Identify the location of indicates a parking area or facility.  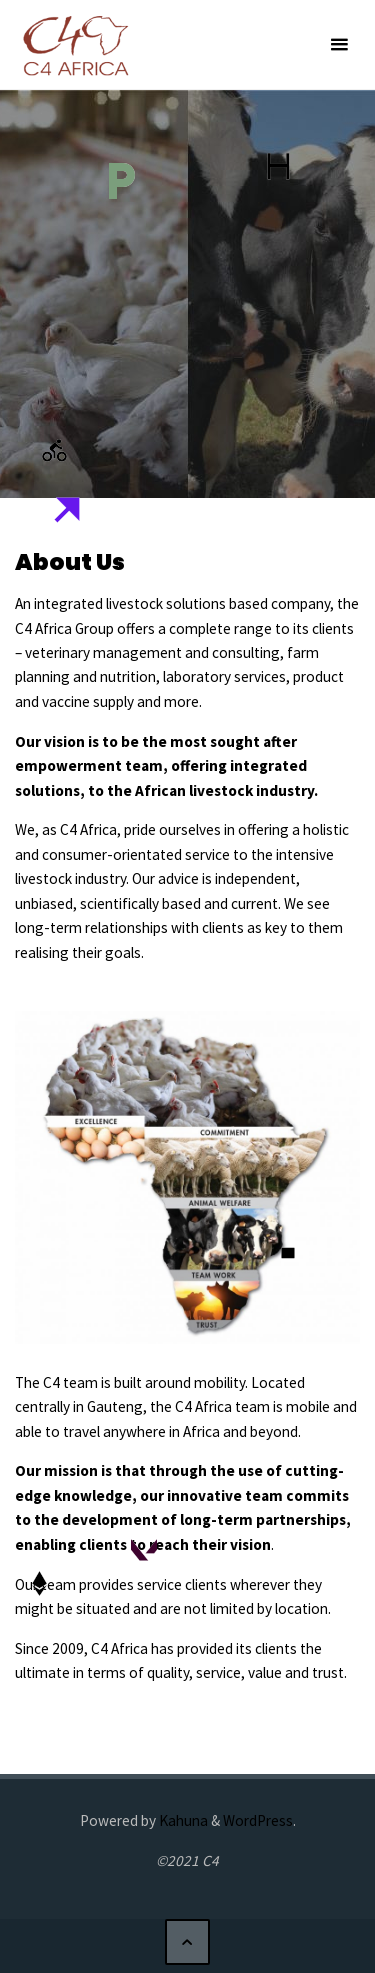
(121, 181).